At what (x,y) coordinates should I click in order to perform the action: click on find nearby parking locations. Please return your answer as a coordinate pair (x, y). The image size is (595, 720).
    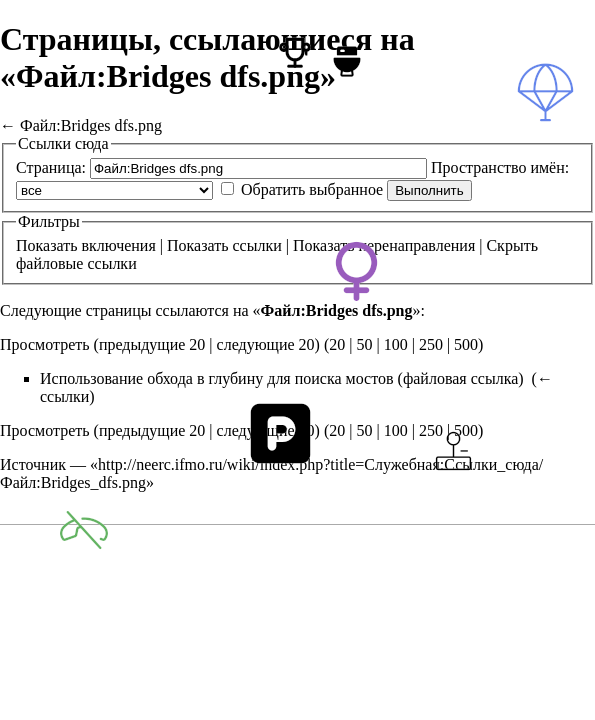
    Looking at the image, I should click on (280, 433).